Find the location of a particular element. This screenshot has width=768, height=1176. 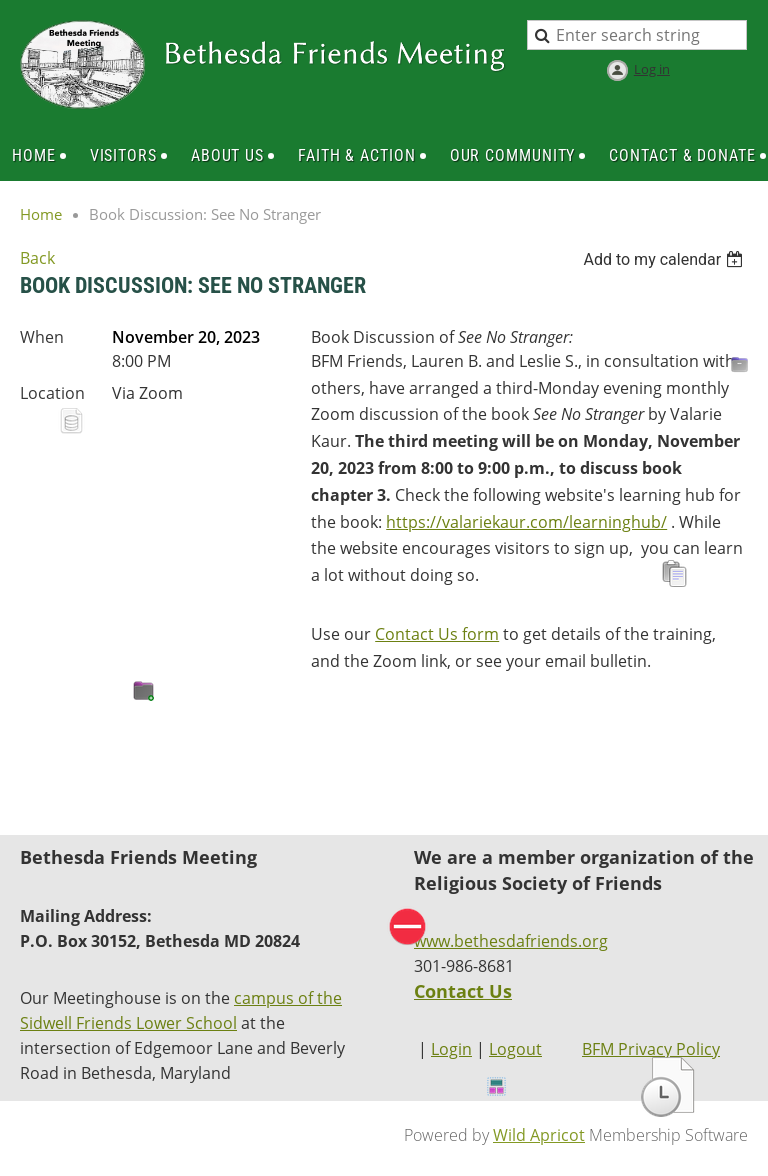

indicates an error has occurred is located at coordinates (407, 926).